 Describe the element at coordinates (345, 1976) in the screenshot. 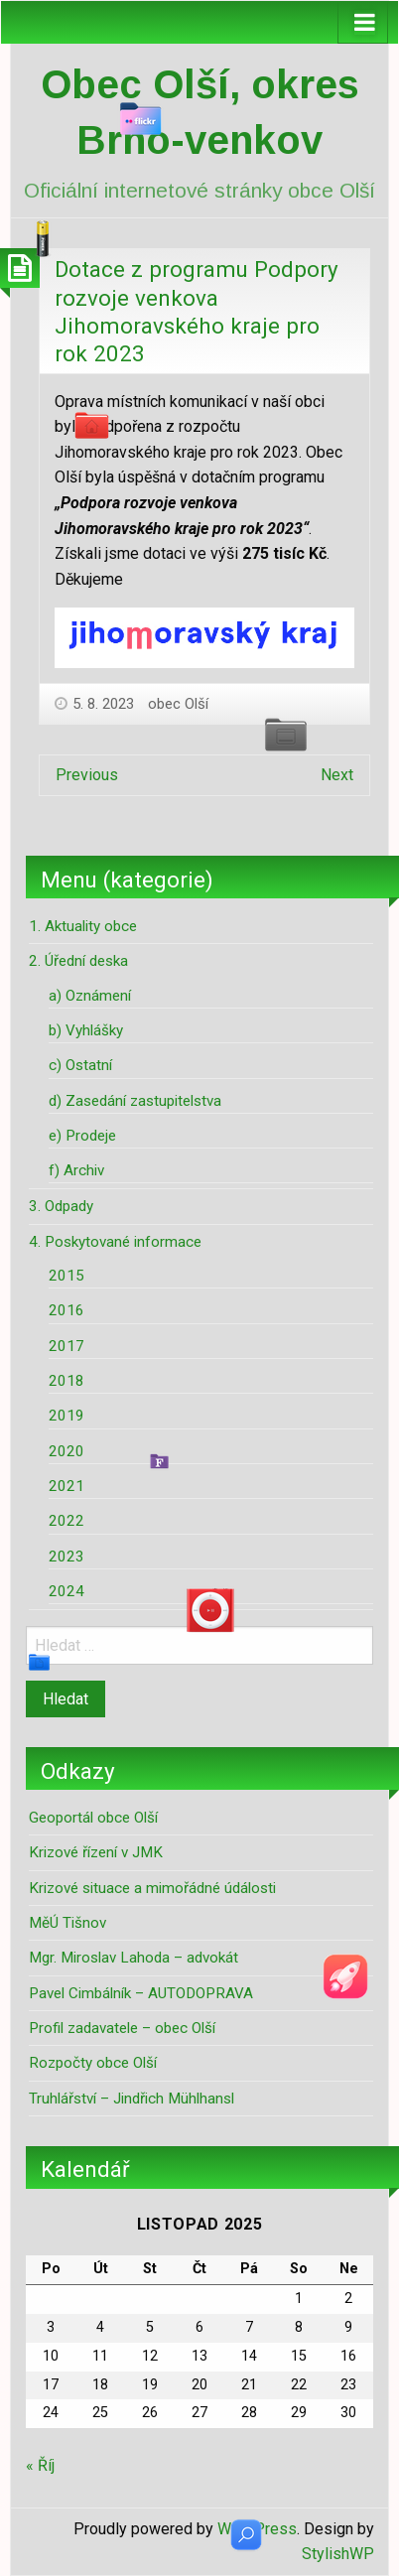

I see `open the games app` at that location.